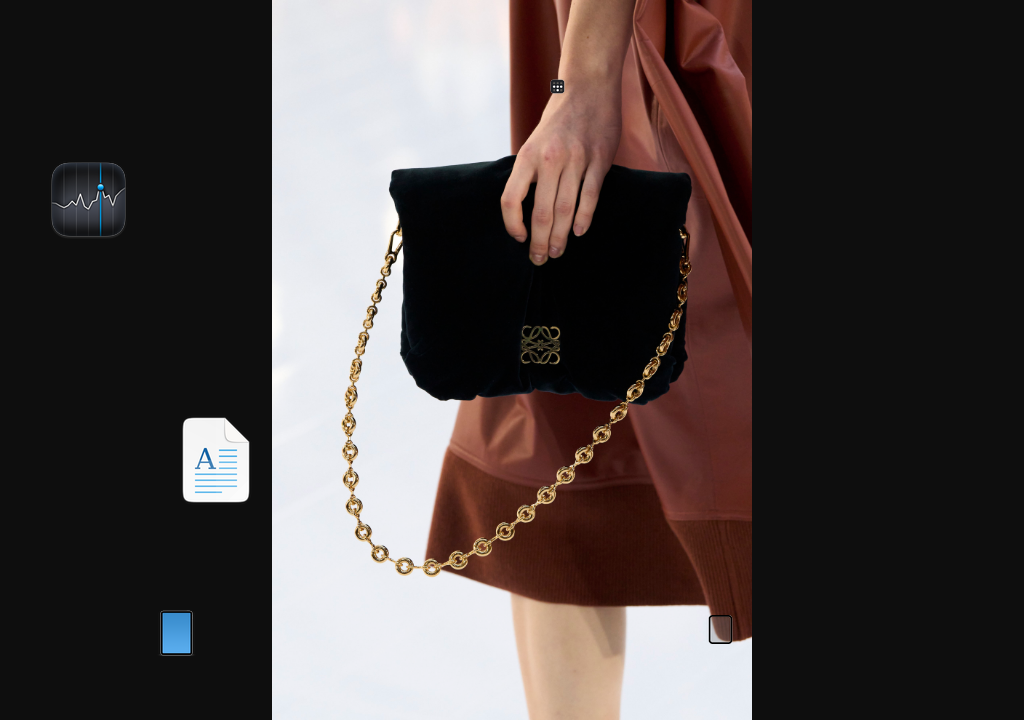 The width and height of the screenshot is (1024, 720). I want to click on open Tailscale VPN settings, so click(557, 86).